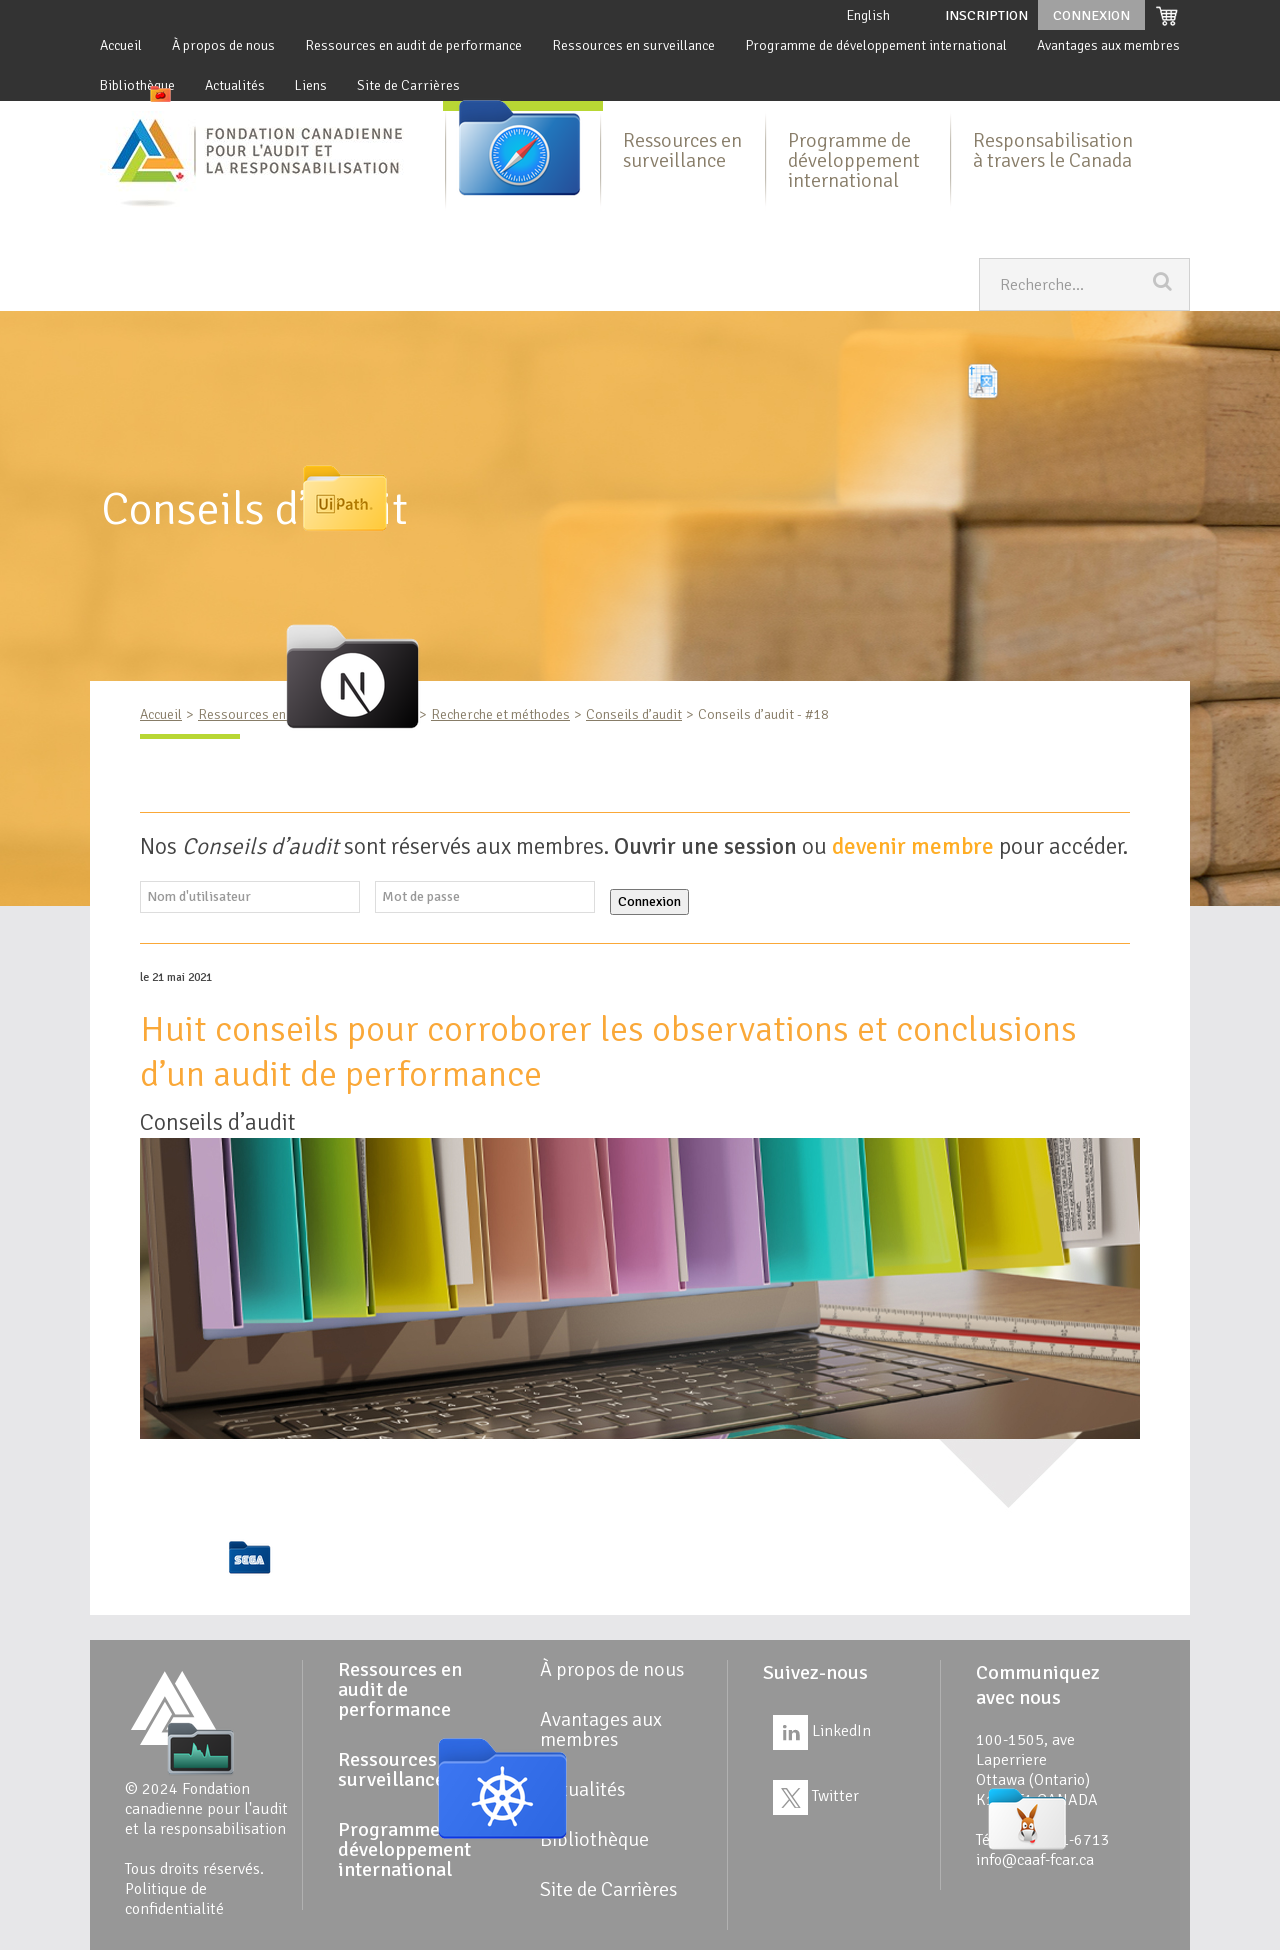  Describe the element at coordinates (983, 381) in the screenshot. I see `a gettext translation template file (.pot)` at that location.